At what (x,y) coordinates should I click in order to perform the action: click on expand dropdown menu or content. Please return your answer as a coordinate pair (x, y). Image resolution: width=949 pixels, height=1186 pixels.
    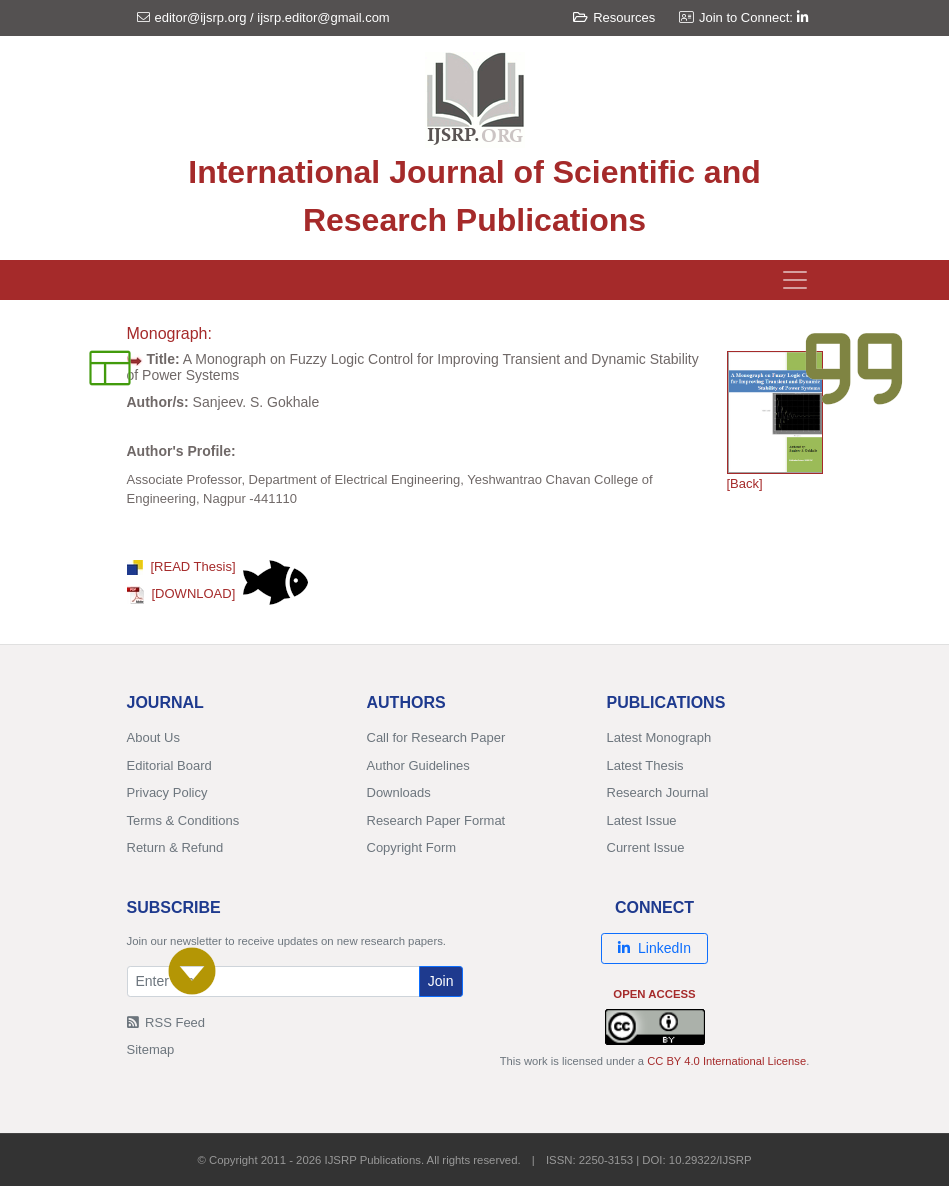
    Looking at the image, I should click on (192, 971).